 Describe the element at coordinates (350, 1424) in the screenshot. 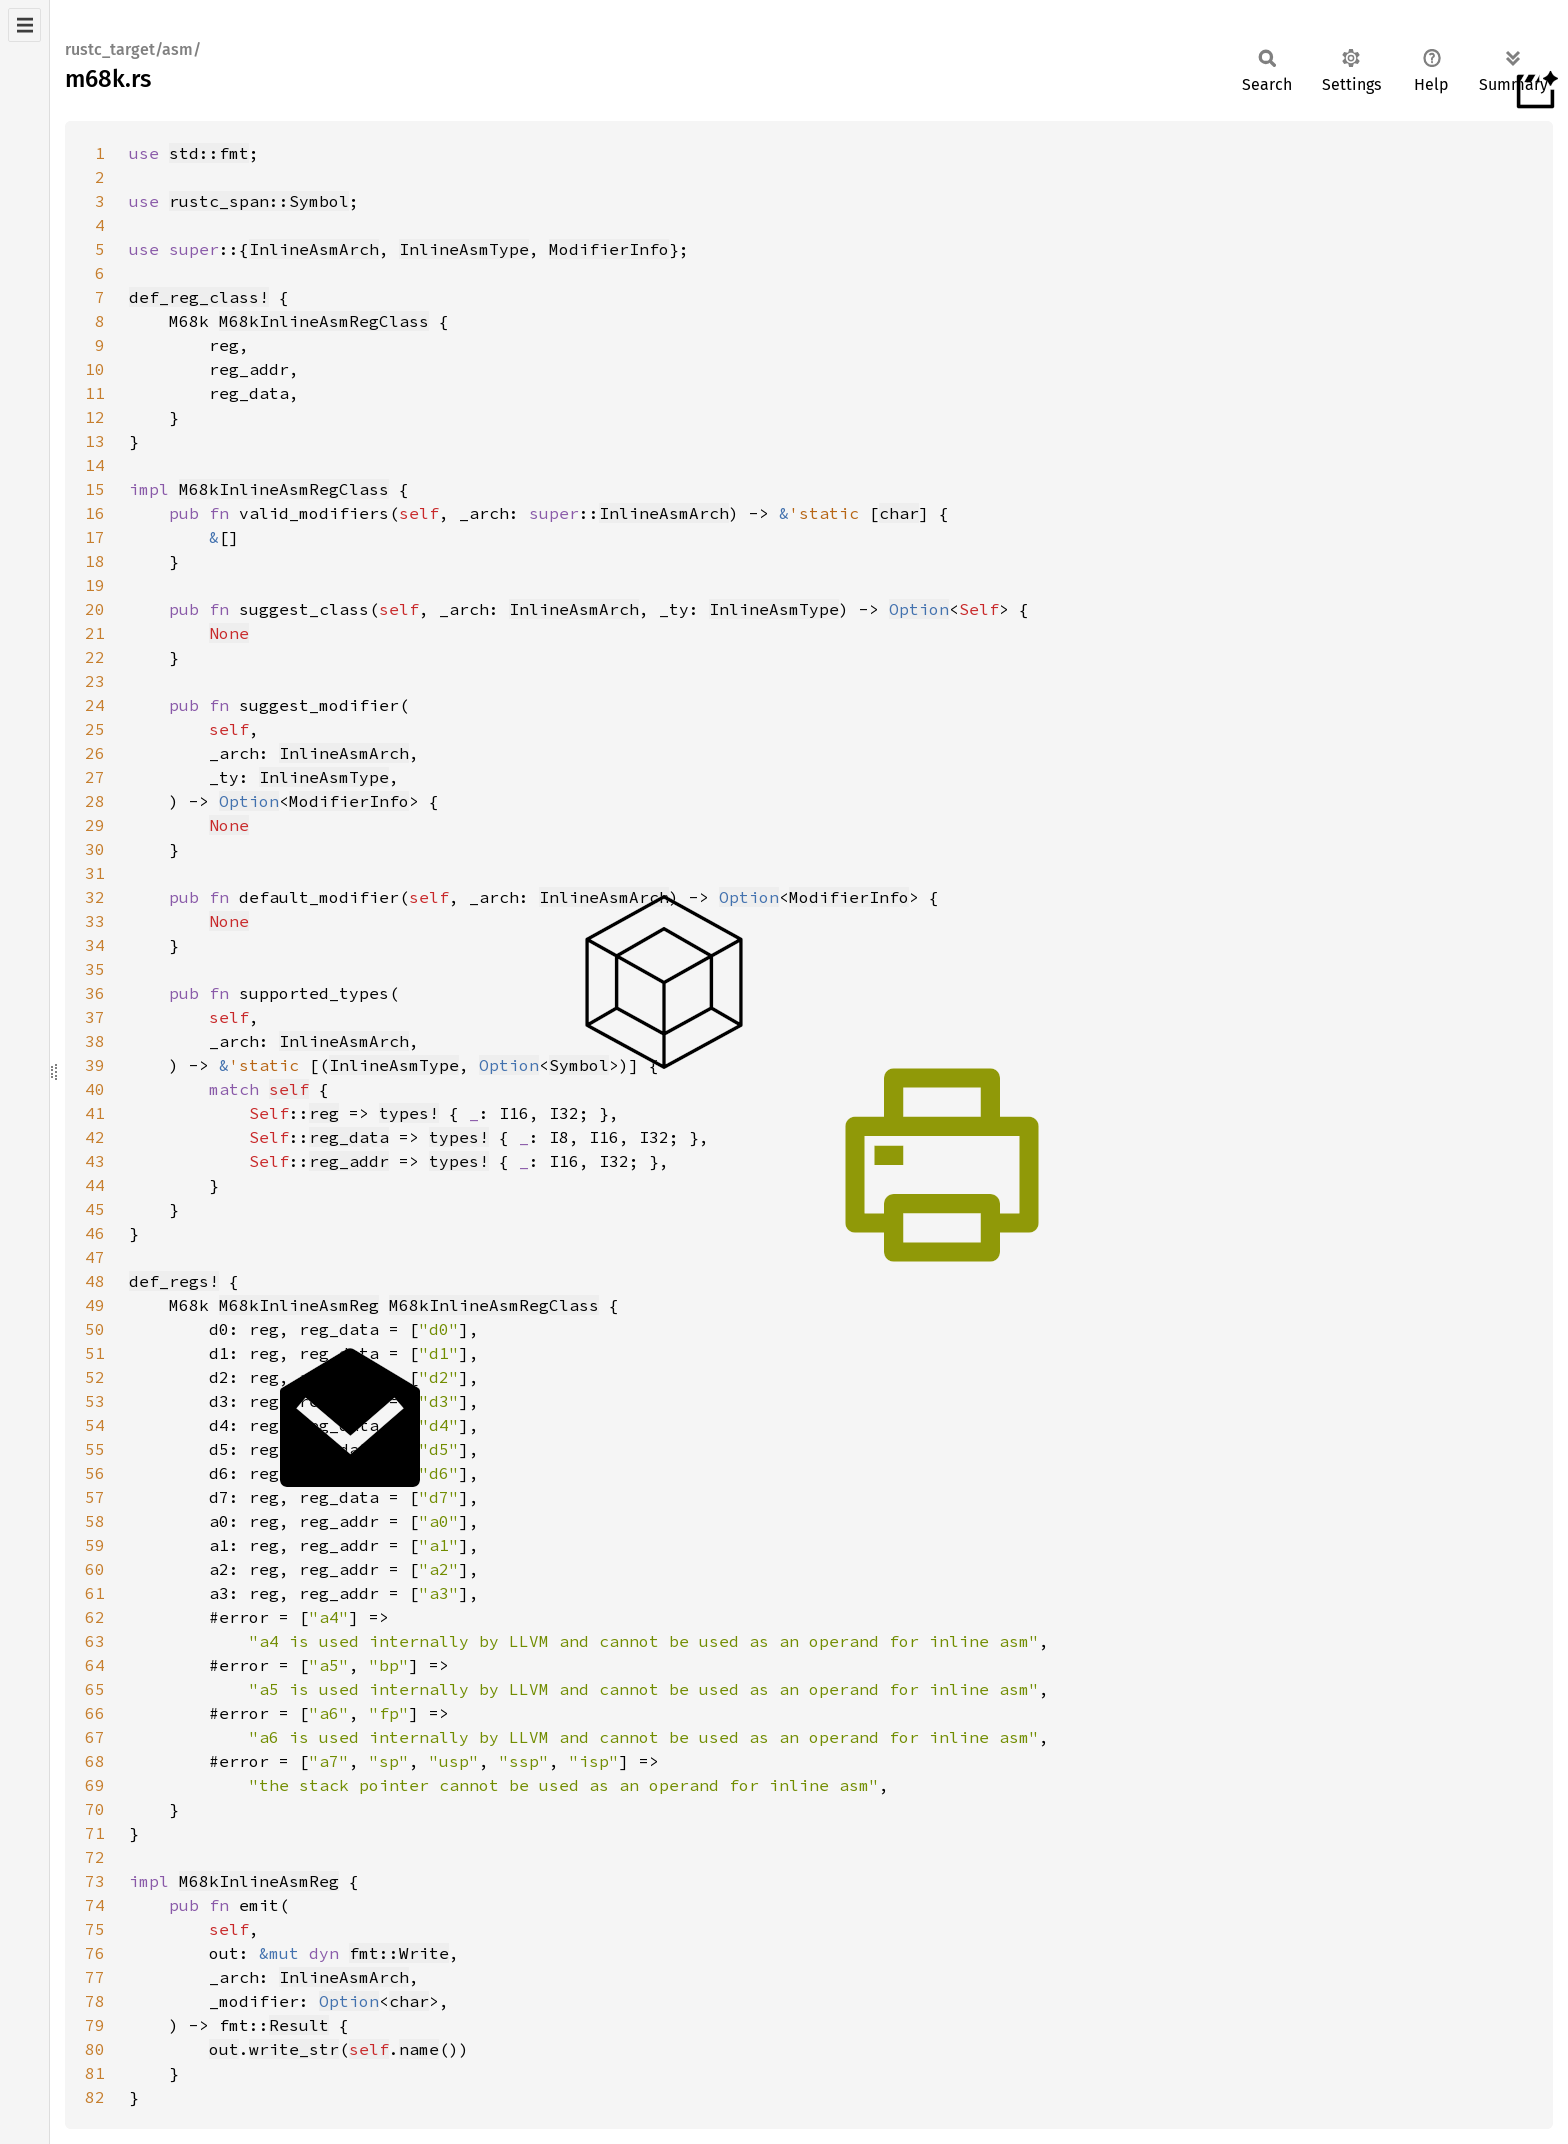

I see `indicates a read or opened email` at that location.